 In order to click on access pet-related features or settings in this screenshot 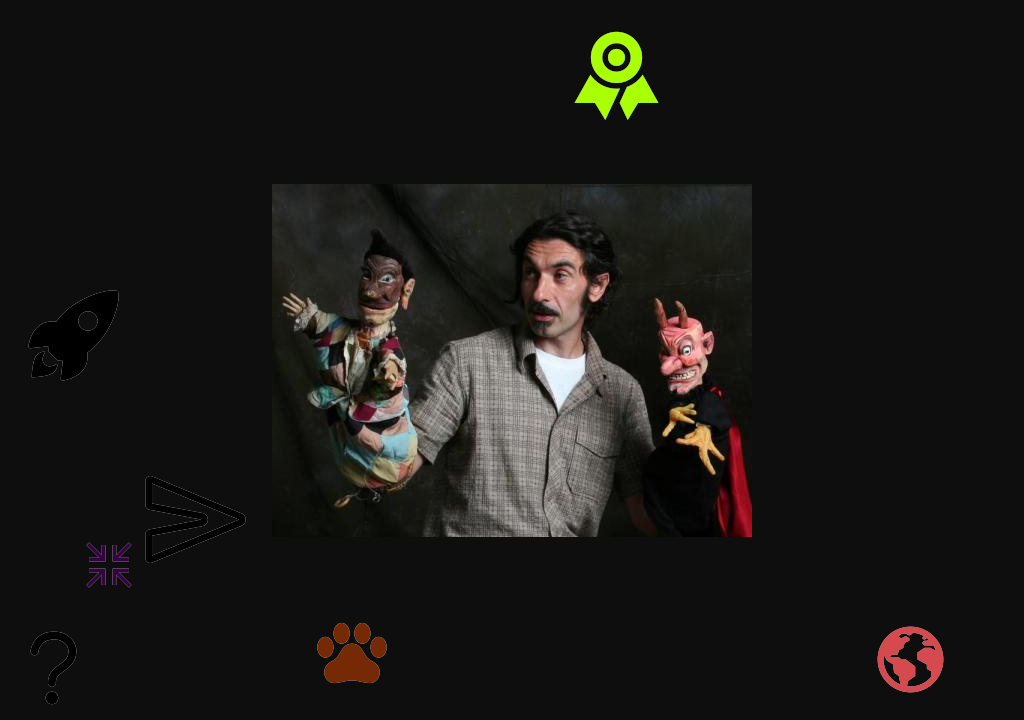, I will do `click(352, 653)`.